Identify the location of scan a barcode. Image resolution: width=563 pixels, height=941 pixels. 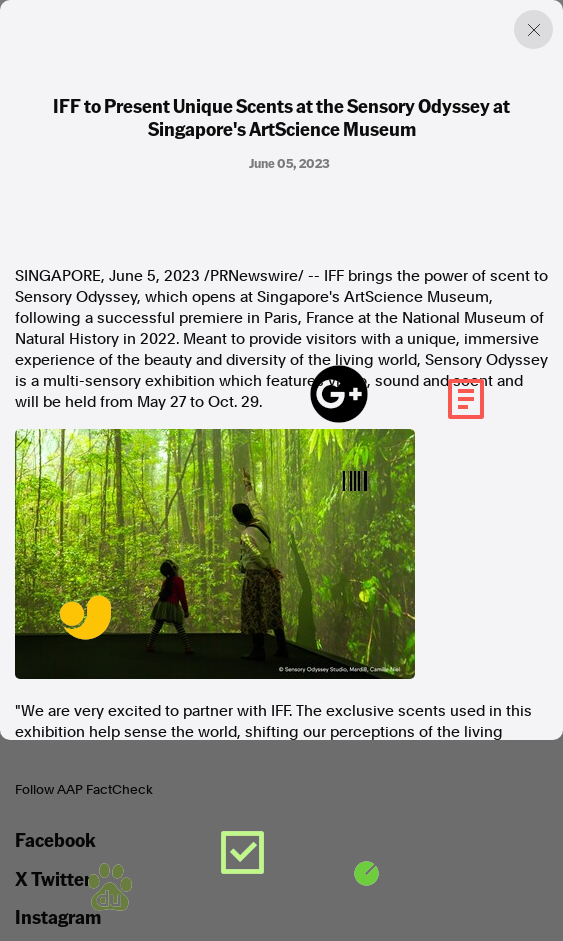
(355, 481).